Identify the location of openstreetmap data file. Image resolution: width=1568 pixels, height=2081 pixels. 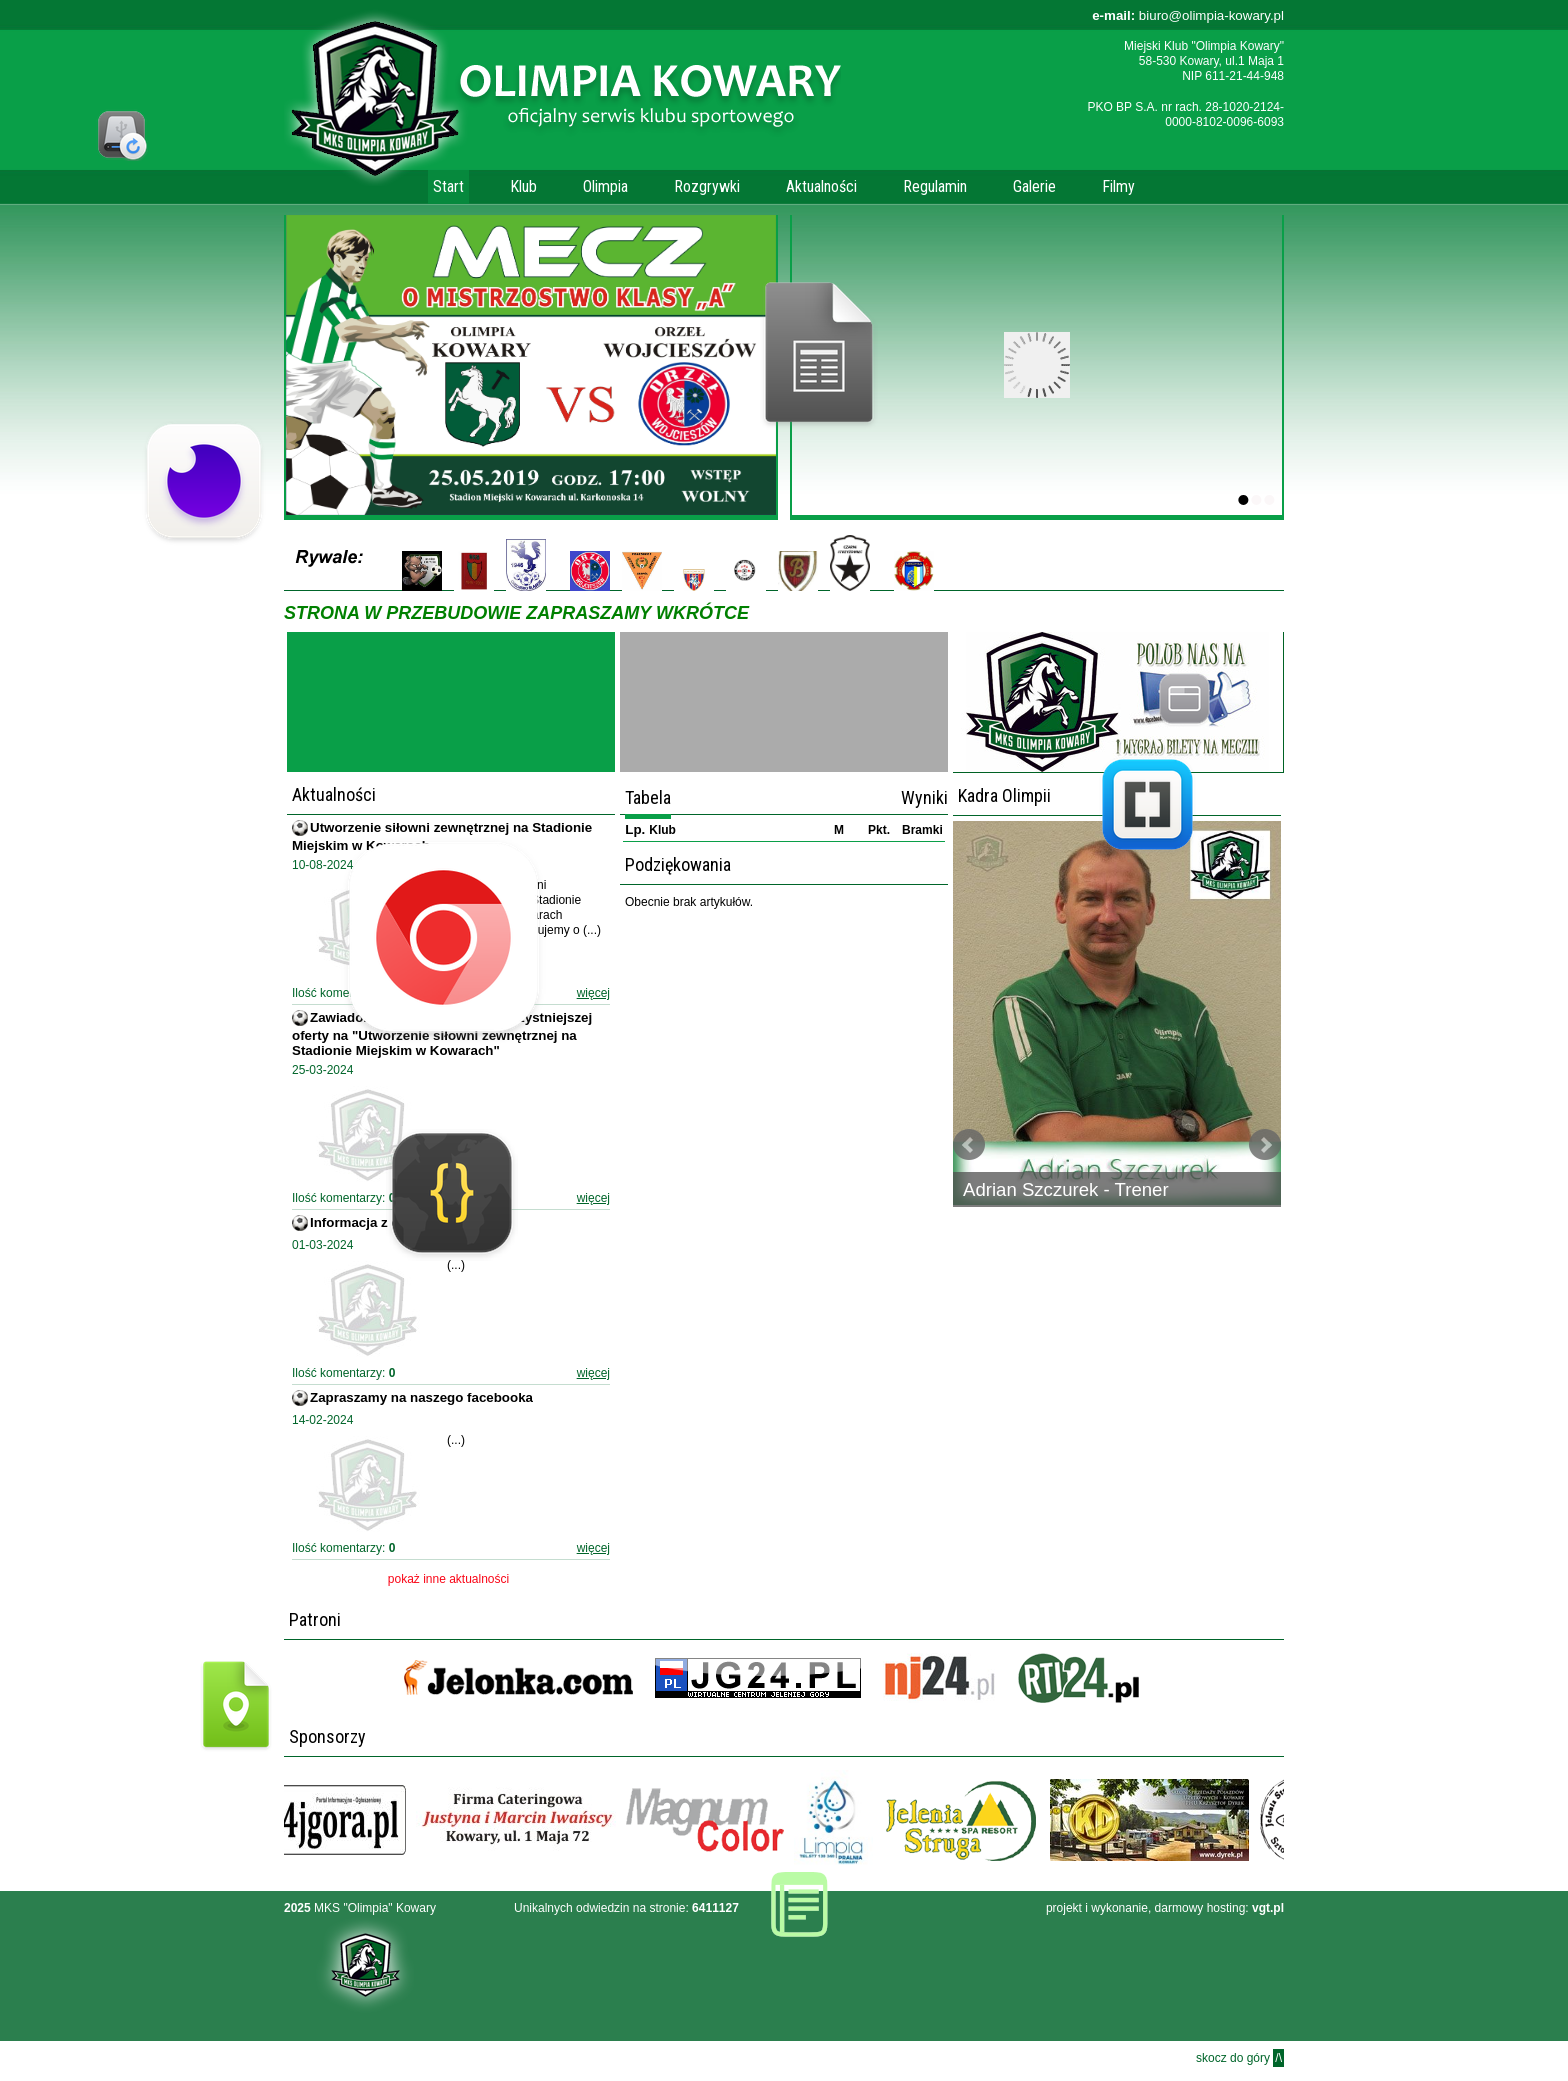
(236, 1706).